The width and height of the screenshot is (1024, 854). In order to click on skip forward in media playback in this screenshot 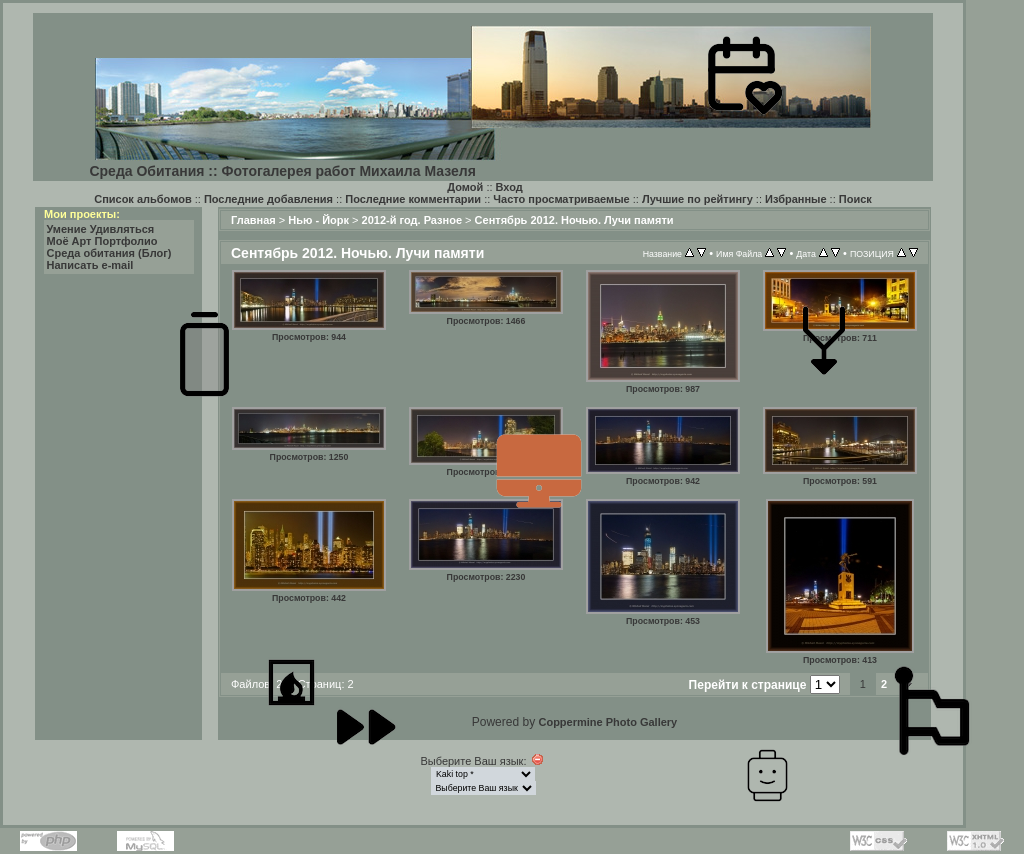, I will do `click(365, 727)`.